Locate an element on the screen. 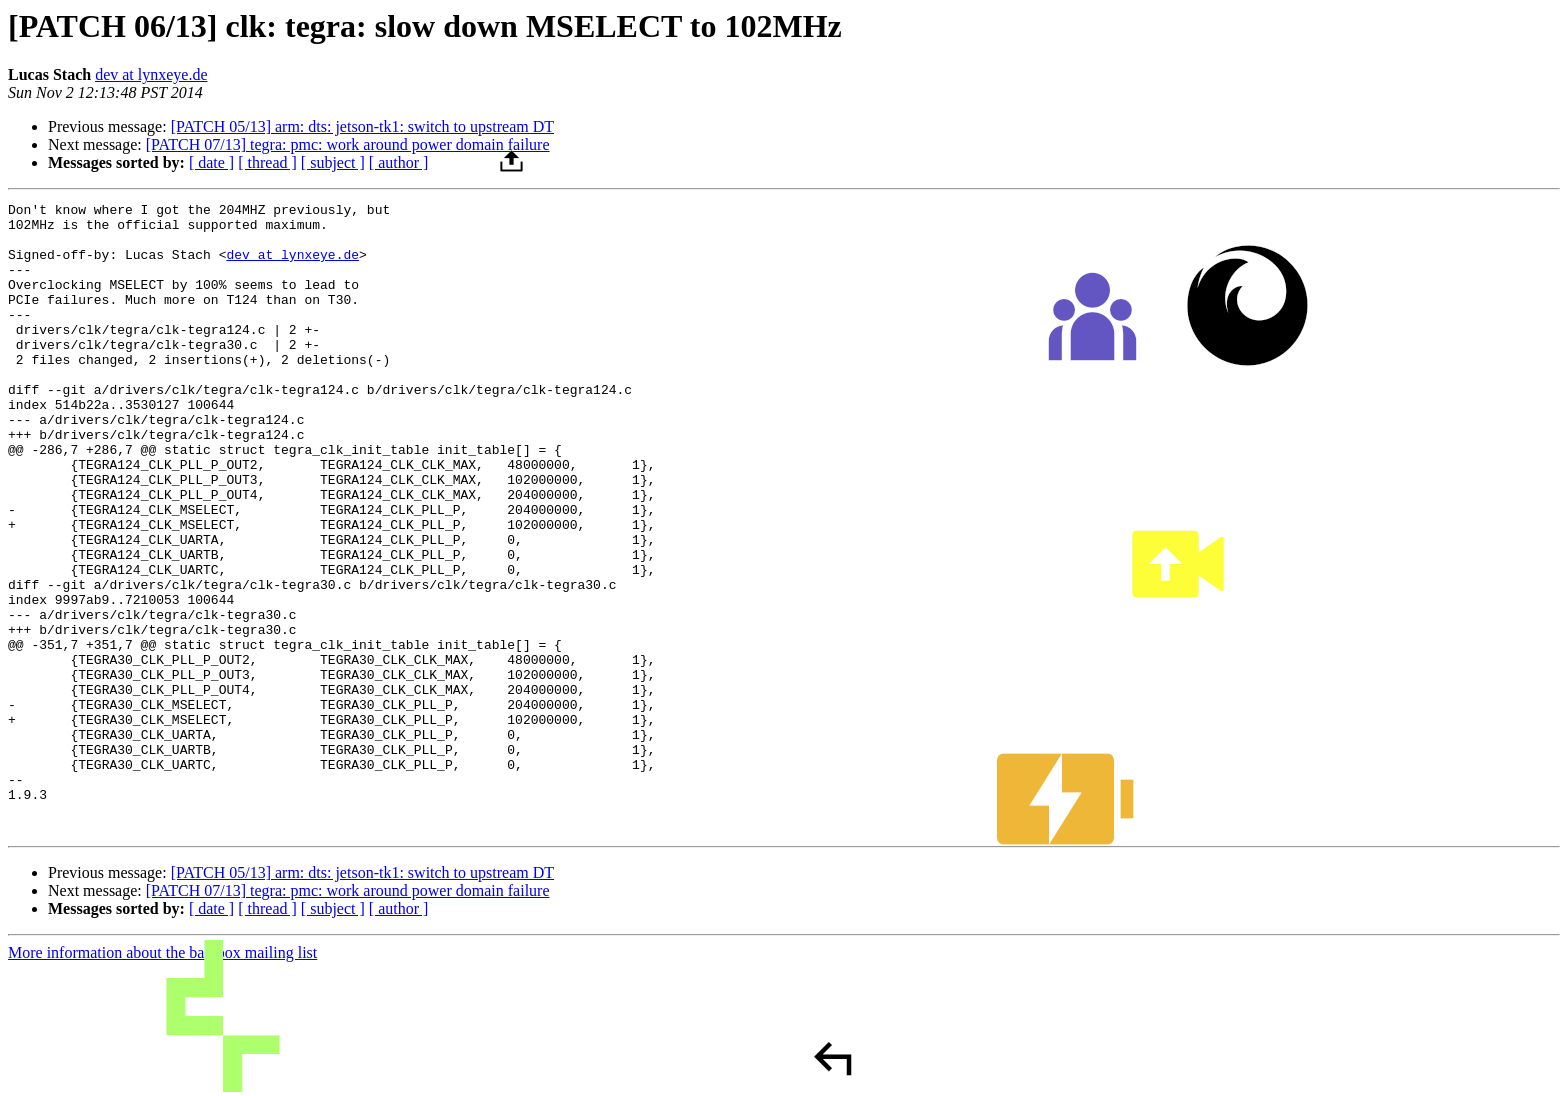 This screenshot has width=1568, height=1096. open Firefox browser is located at coordinates (1247, 305).